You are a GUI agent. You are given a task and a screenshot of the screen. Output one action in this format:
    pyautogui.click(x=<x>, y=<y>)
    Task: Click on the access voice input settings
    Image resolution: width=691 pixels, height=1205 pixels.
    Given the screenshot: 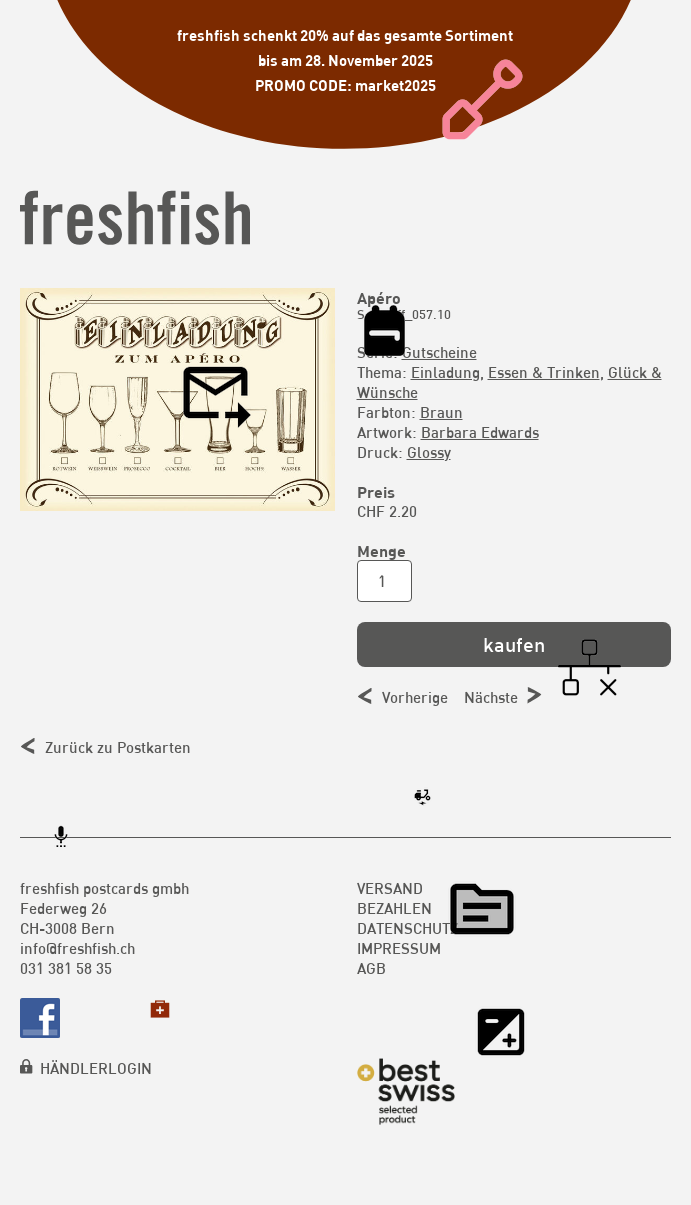 What is the action you would take?
    pyautogui.click(x=61, y=836)
    